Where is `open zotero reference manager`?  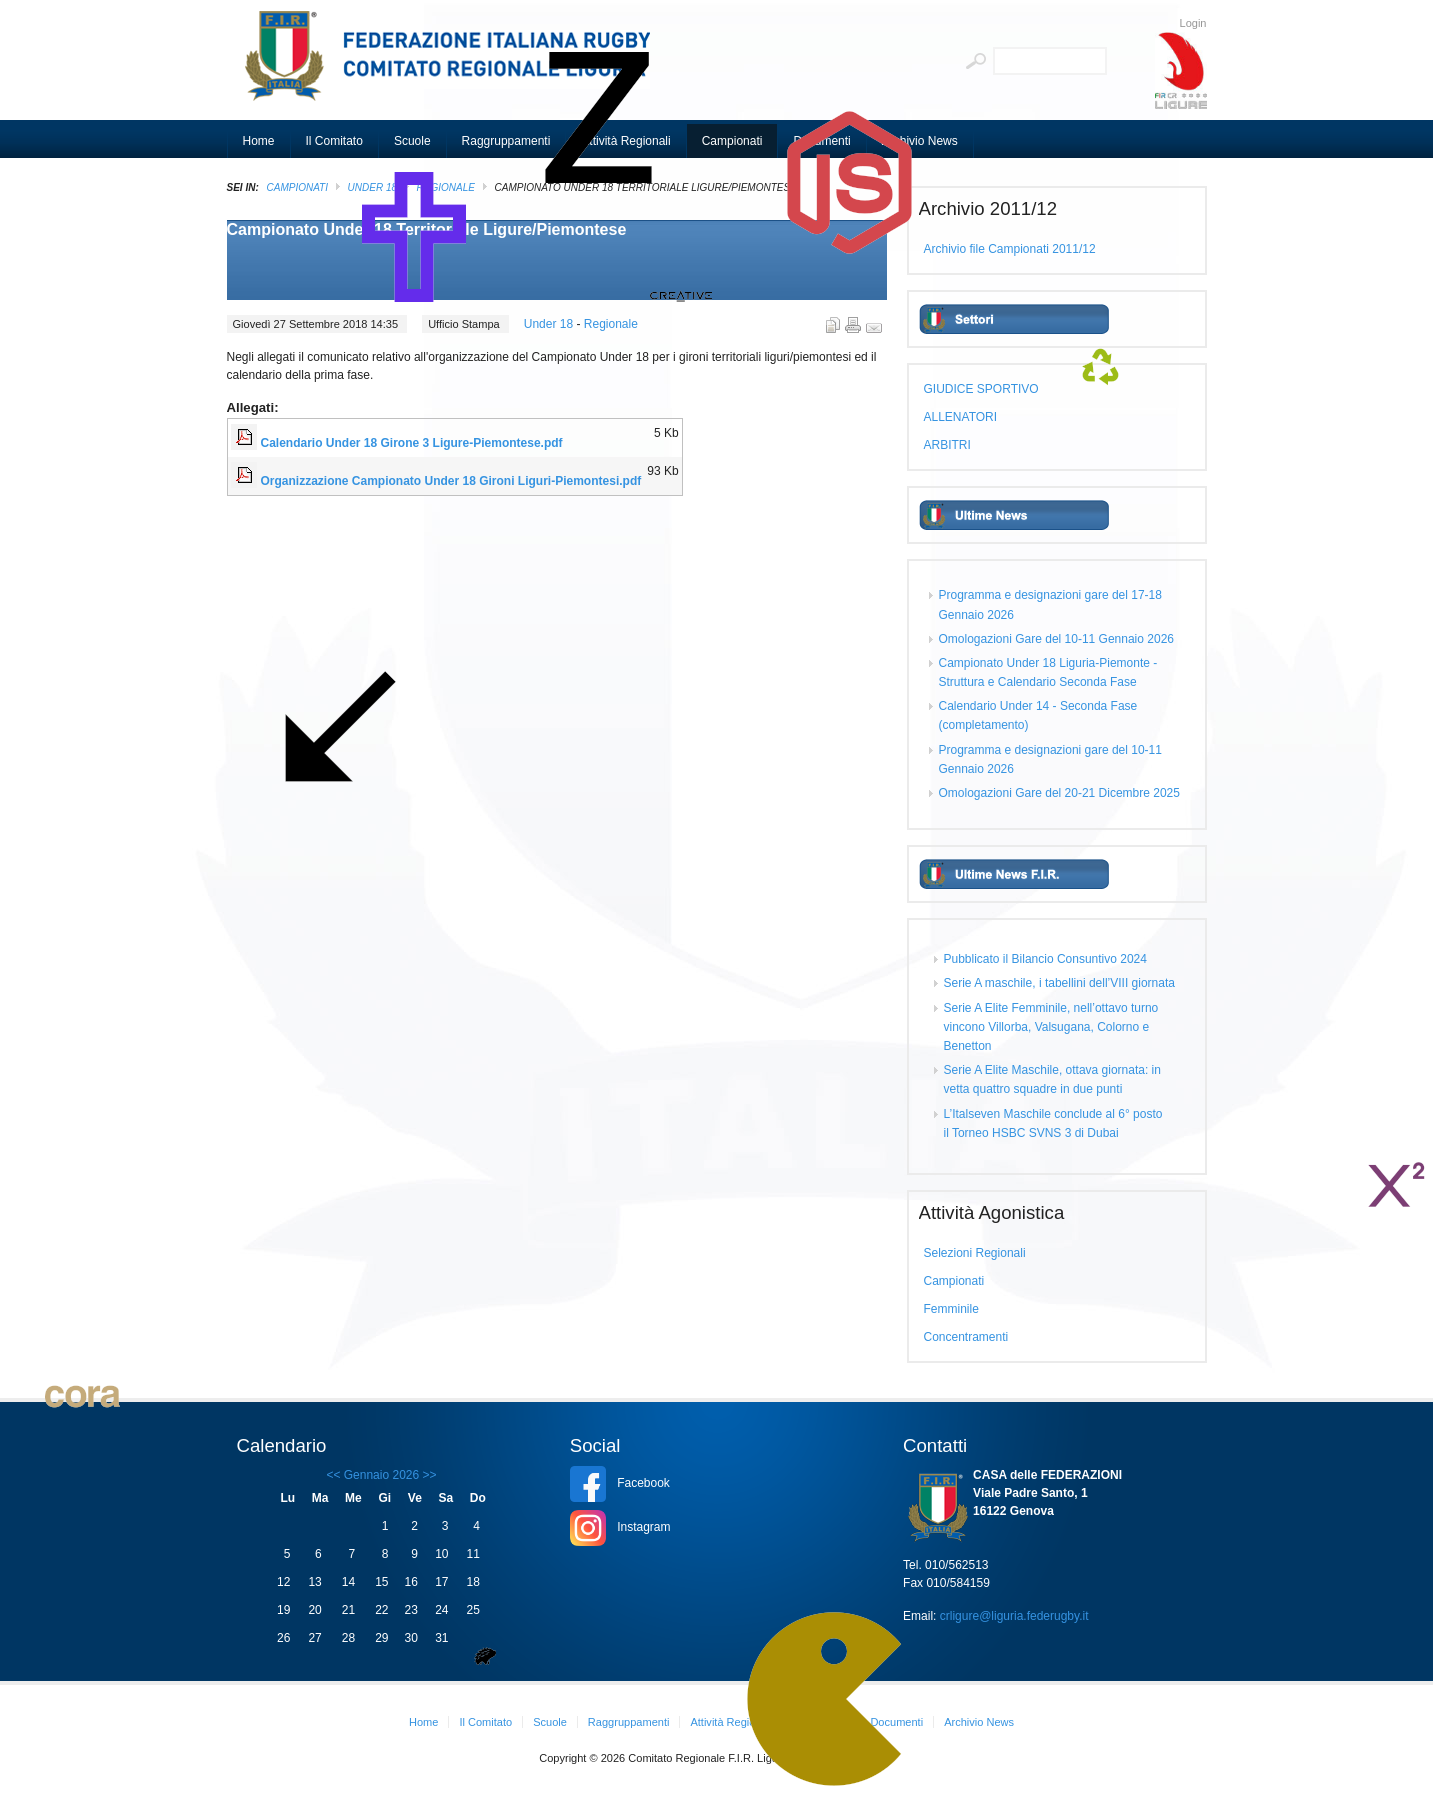 open zotero reference manager is located at coordinates (598, 117).